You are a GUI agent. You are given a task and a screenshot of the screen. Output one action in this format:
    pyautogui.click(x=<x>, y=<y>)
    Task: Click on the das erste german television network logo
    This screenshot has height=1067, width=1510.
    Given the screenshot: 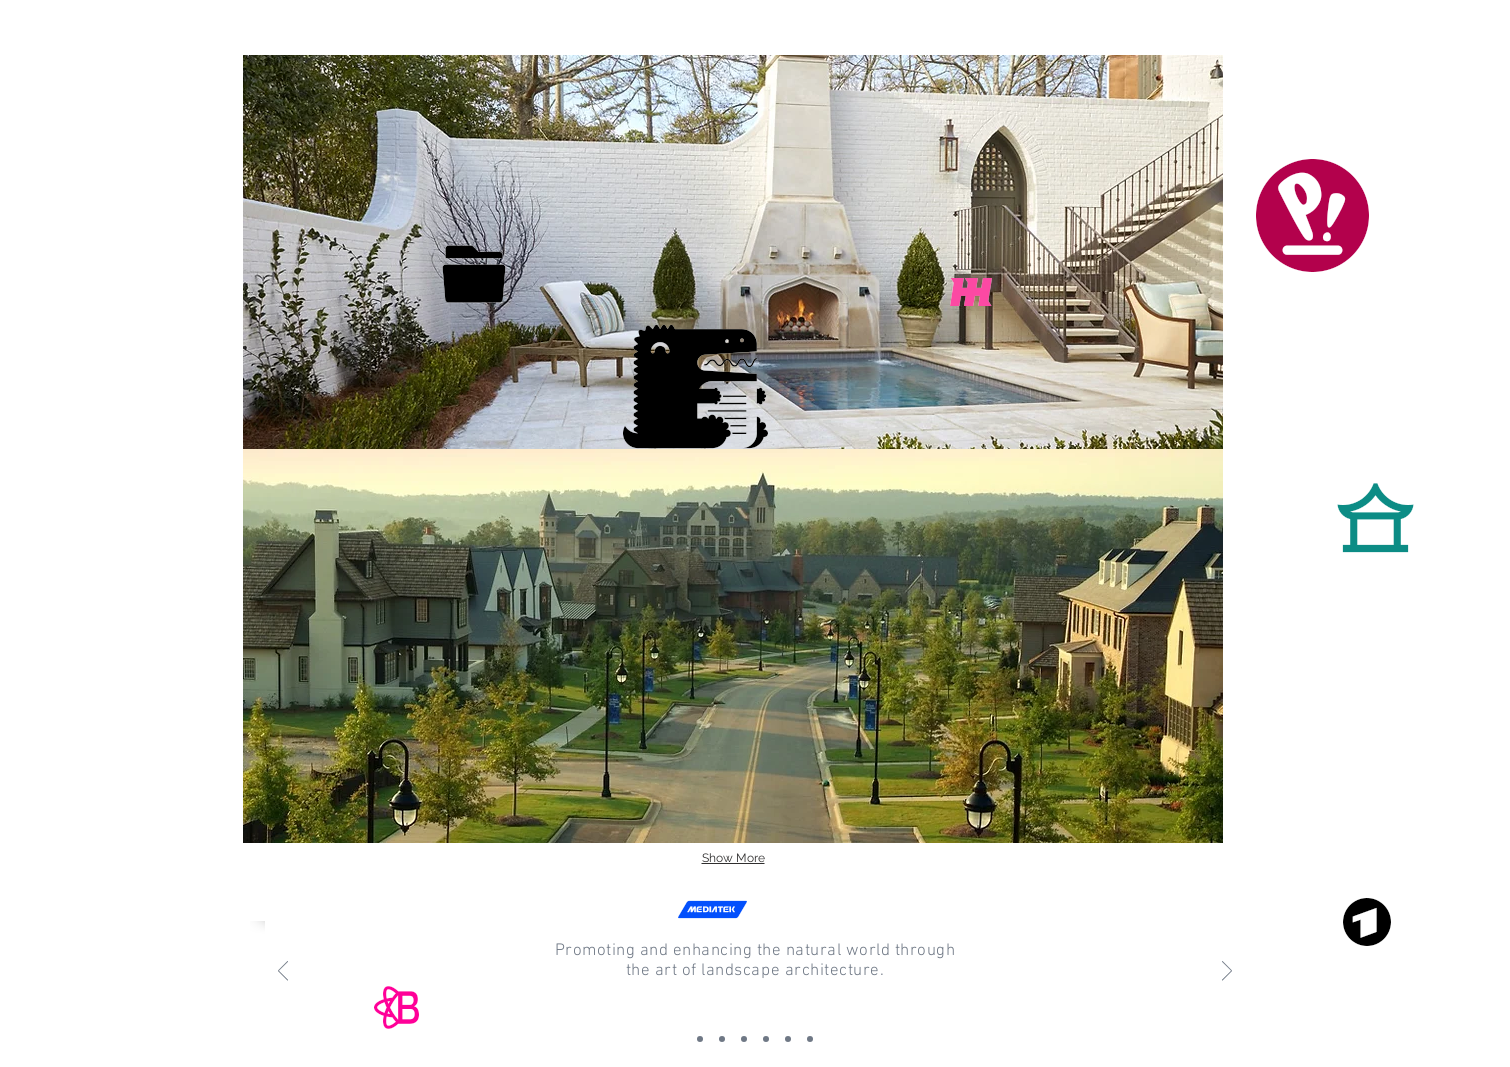 What is the action you would take?
    pyautogui.click(x=1367, y=922)
    